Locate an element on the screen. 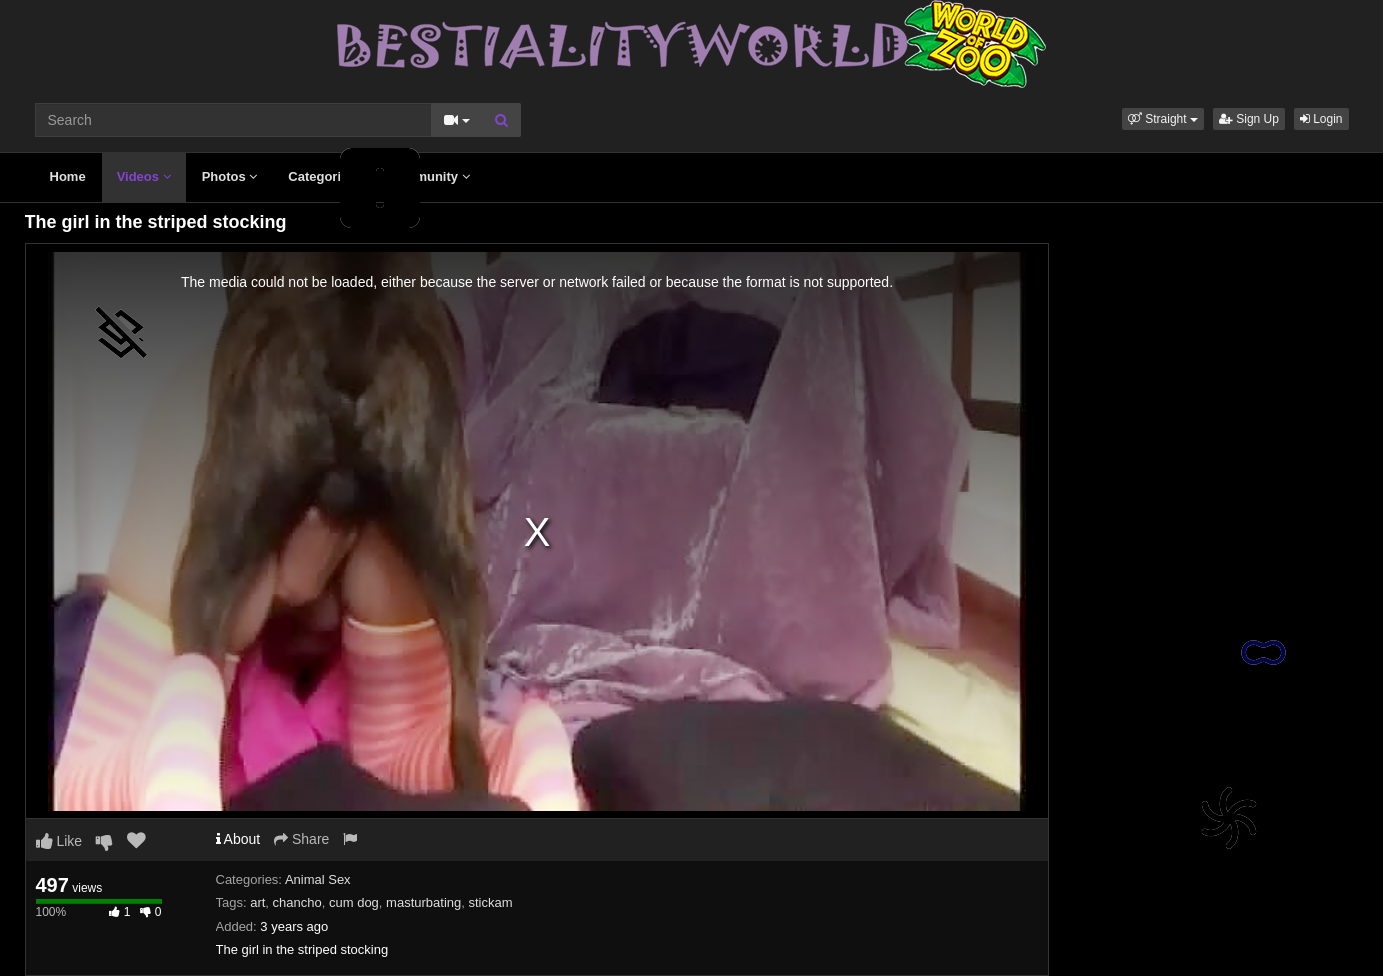 The image size is (1383, 976). access space or astronomy-themed content is located at coordinates (1229, 818).